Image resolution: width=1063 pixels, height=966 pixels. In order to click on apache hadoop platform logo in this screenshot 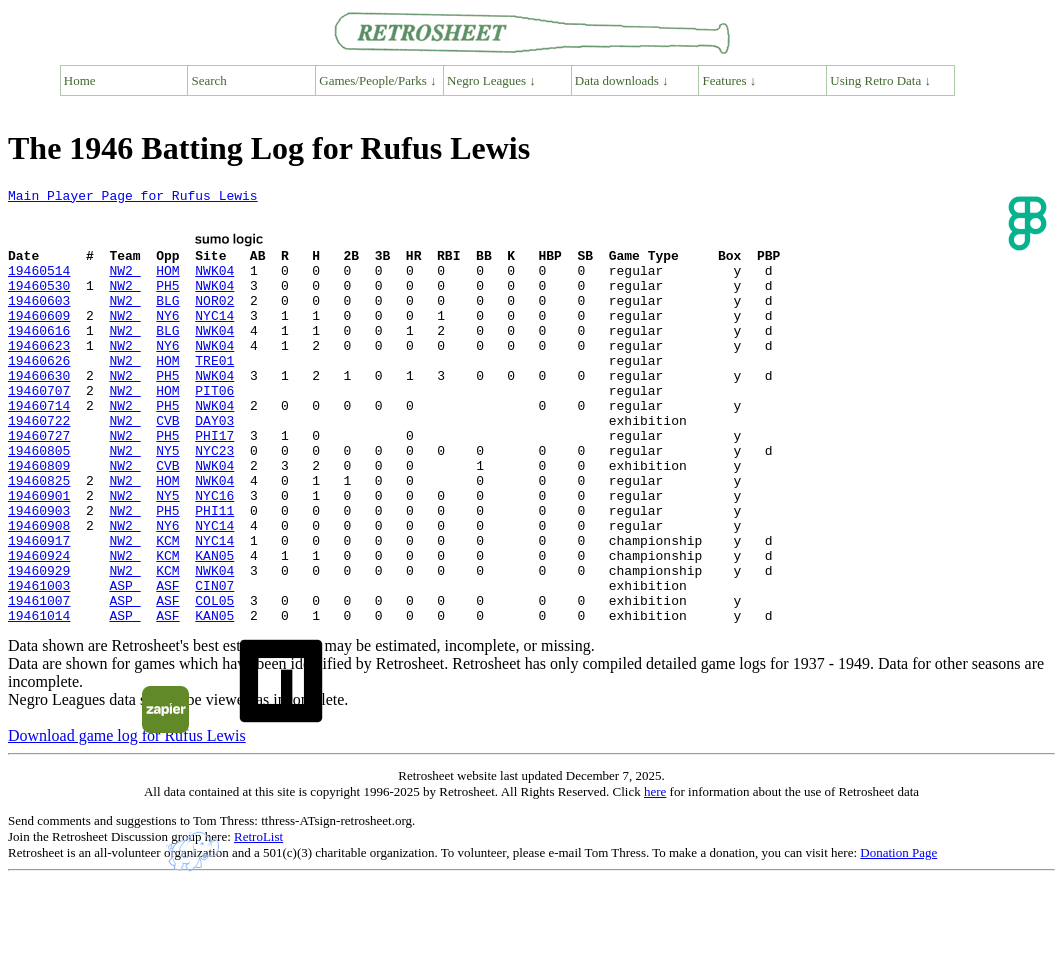, I will do `click(192, 851)`.